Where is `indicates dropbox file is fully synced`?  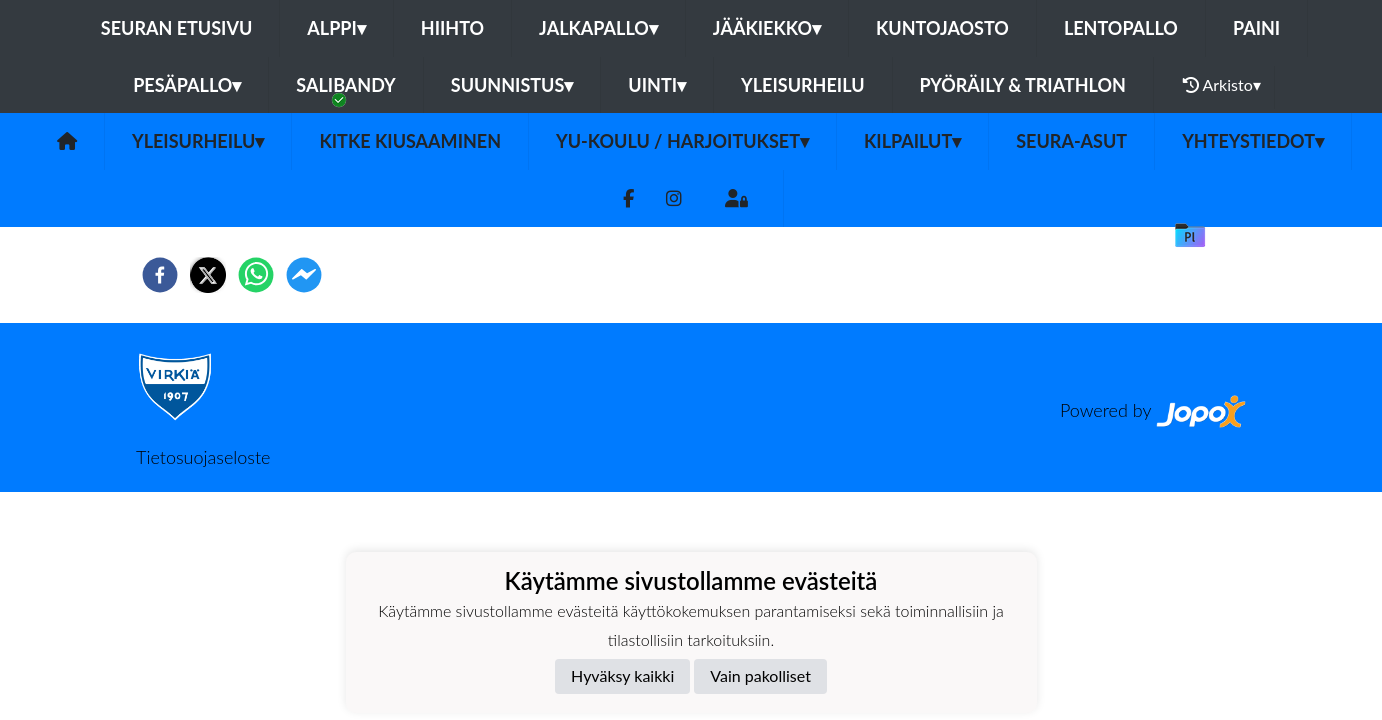
indicates dropbox file is fully synced is located at coordinates (339, 100).